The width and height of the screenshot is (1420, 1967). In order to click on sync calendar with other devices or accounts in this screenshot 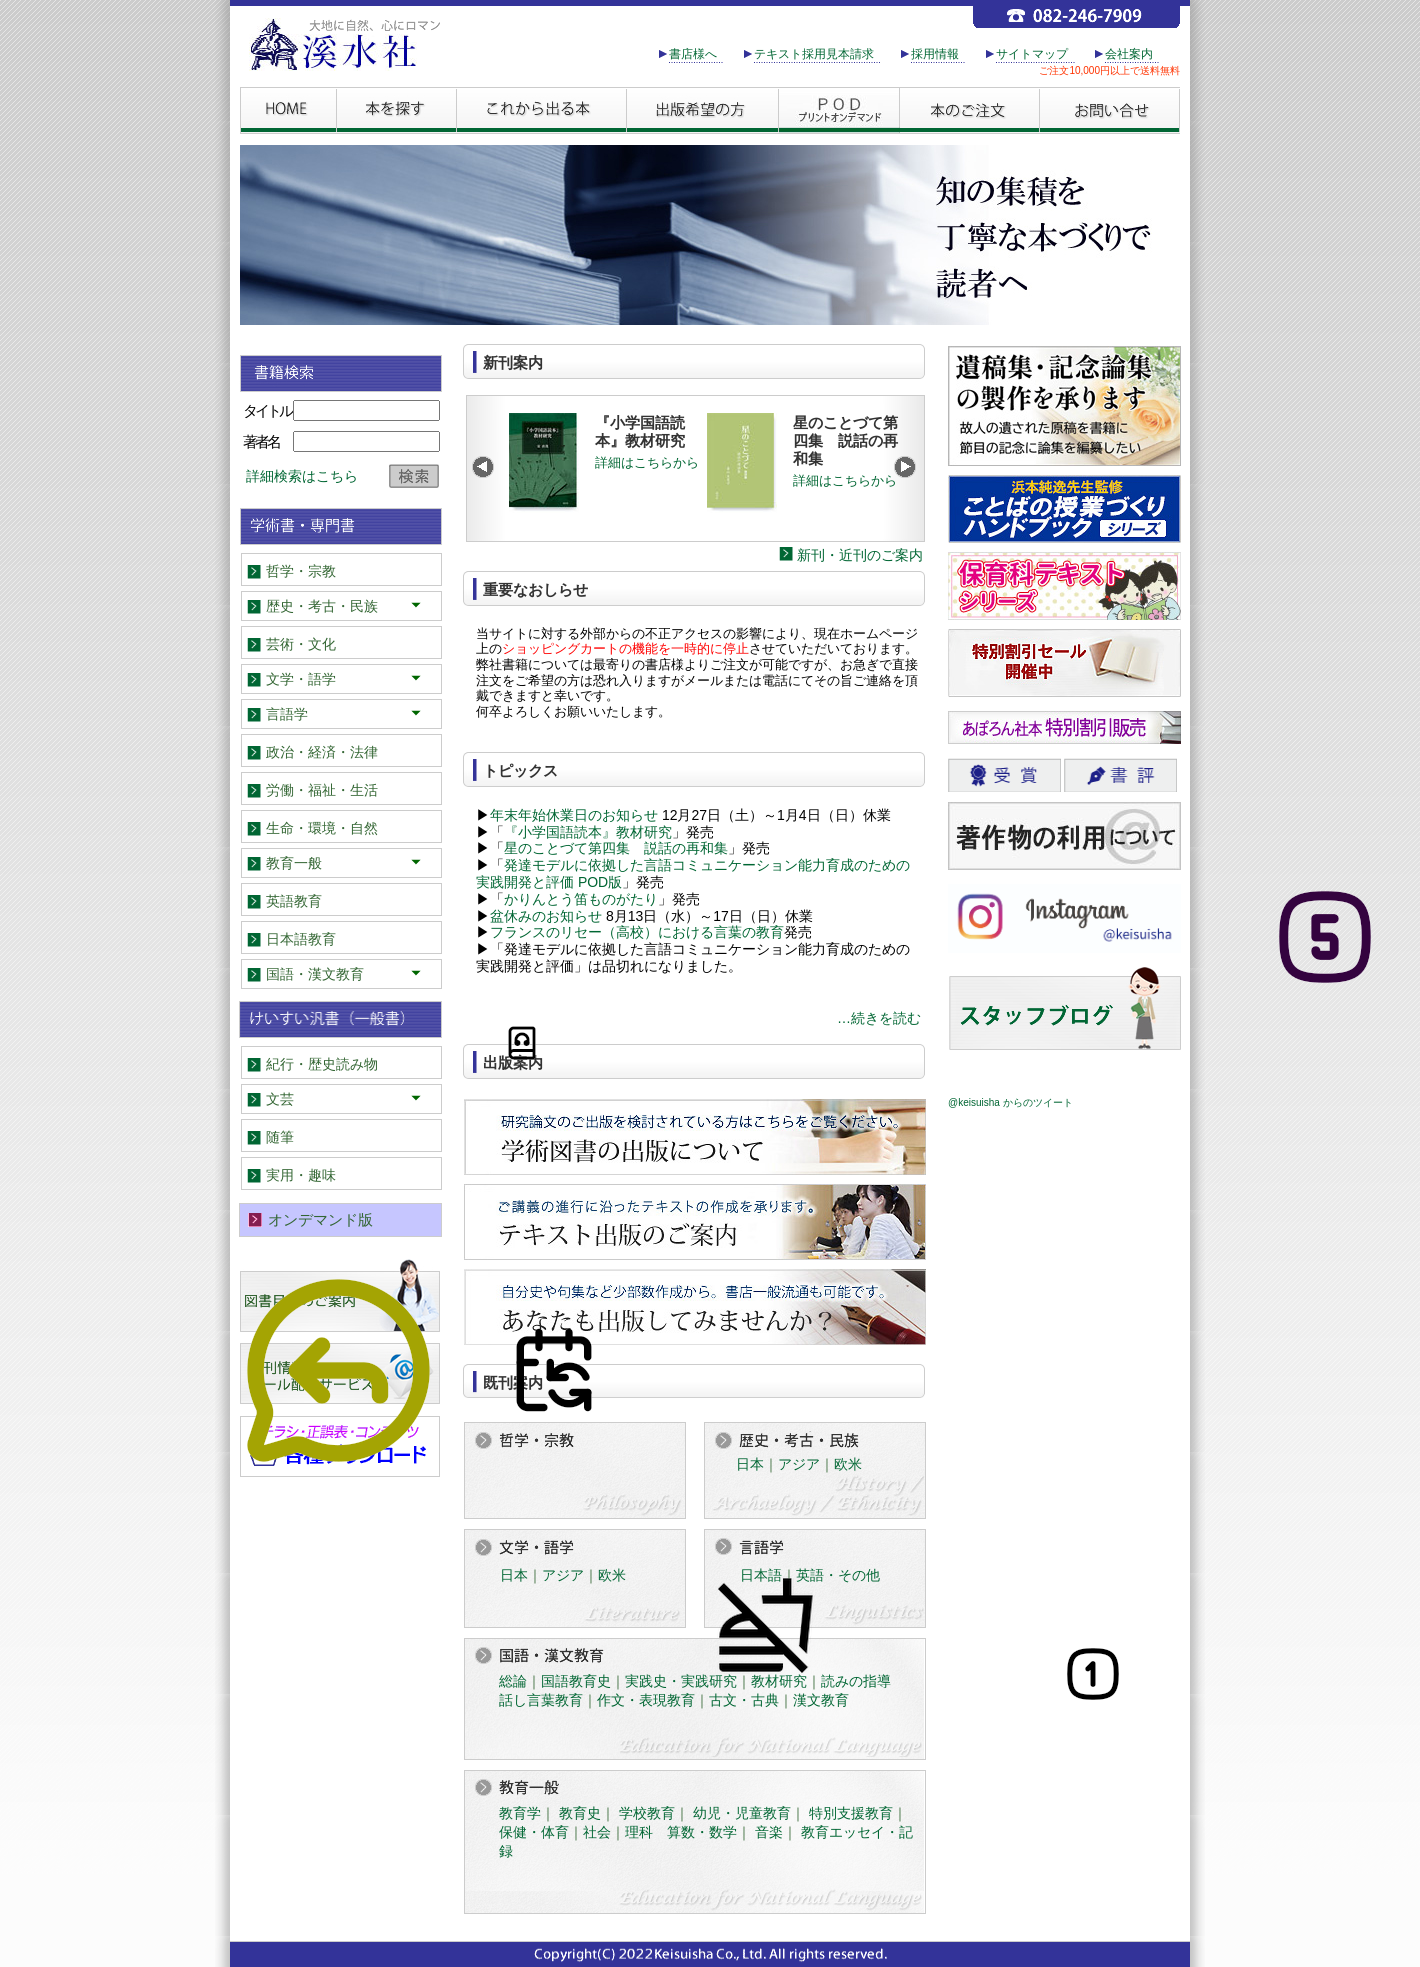, I will do `click(554, 1370)`.